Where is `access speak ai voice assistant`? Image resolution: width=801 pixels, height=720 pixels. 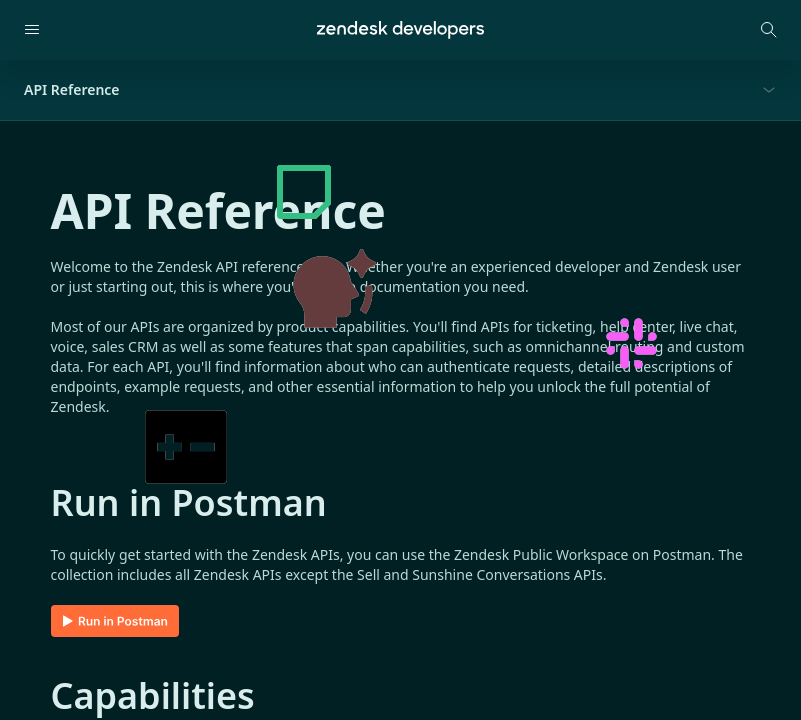 access speak ai voice assistant is located at coordinates (333, 292).